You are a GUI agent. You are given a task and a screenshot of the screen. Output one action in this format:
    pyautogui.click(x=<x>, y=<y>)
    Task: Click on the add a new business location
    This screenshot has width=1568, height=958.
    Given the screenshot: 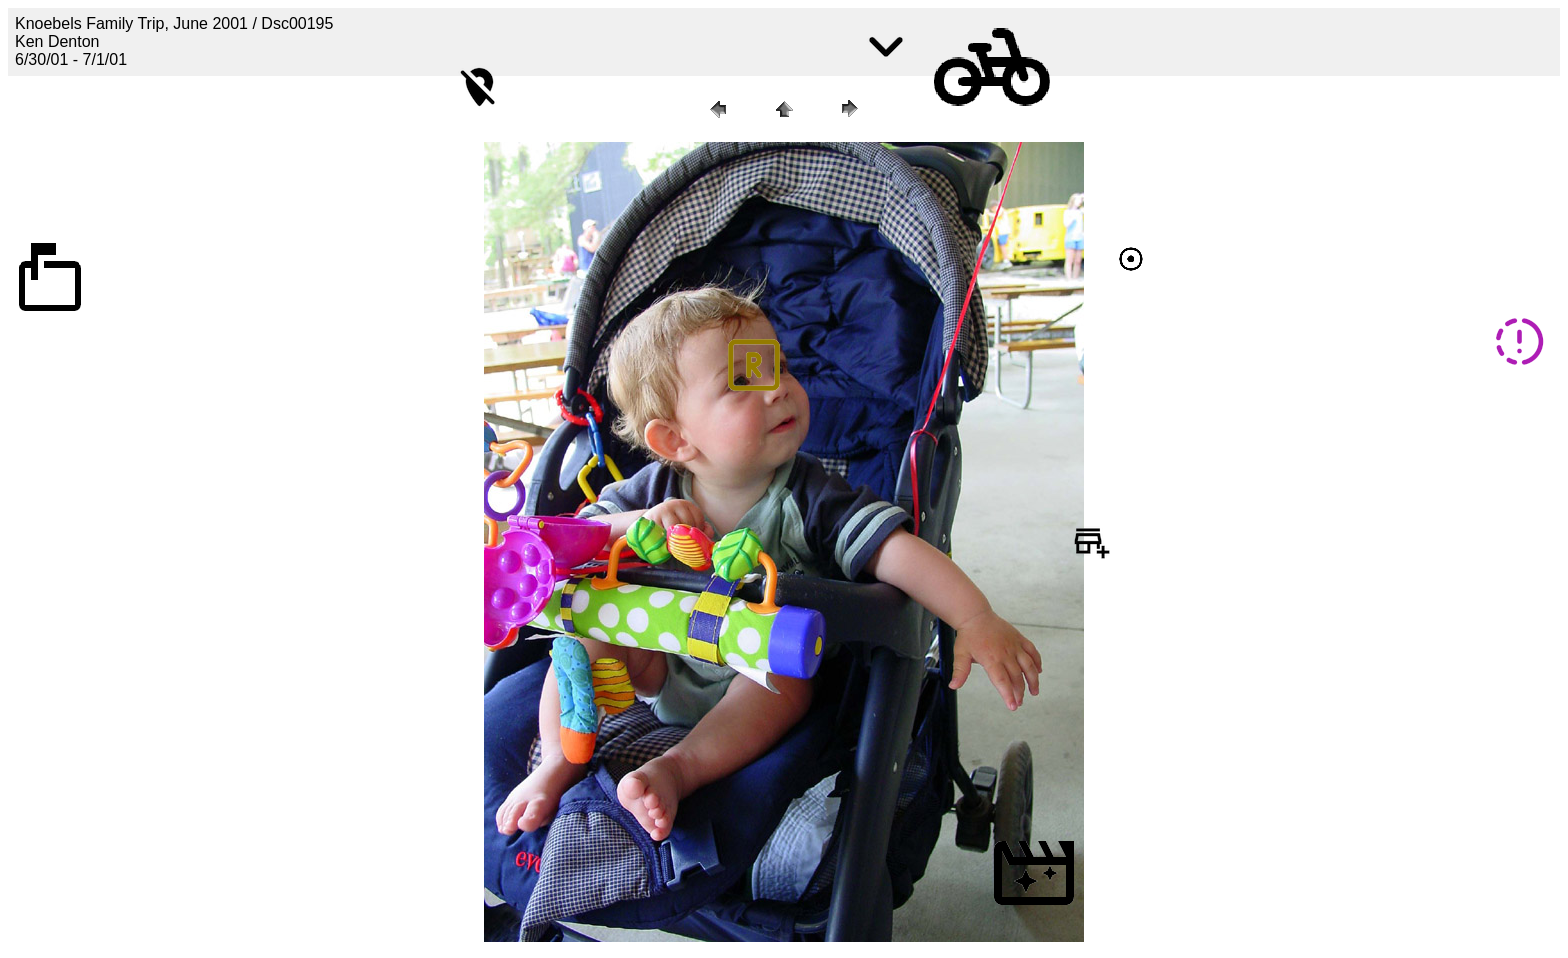 What is the action you would take?
    pyautogui.click(x=1092, y=541)
    